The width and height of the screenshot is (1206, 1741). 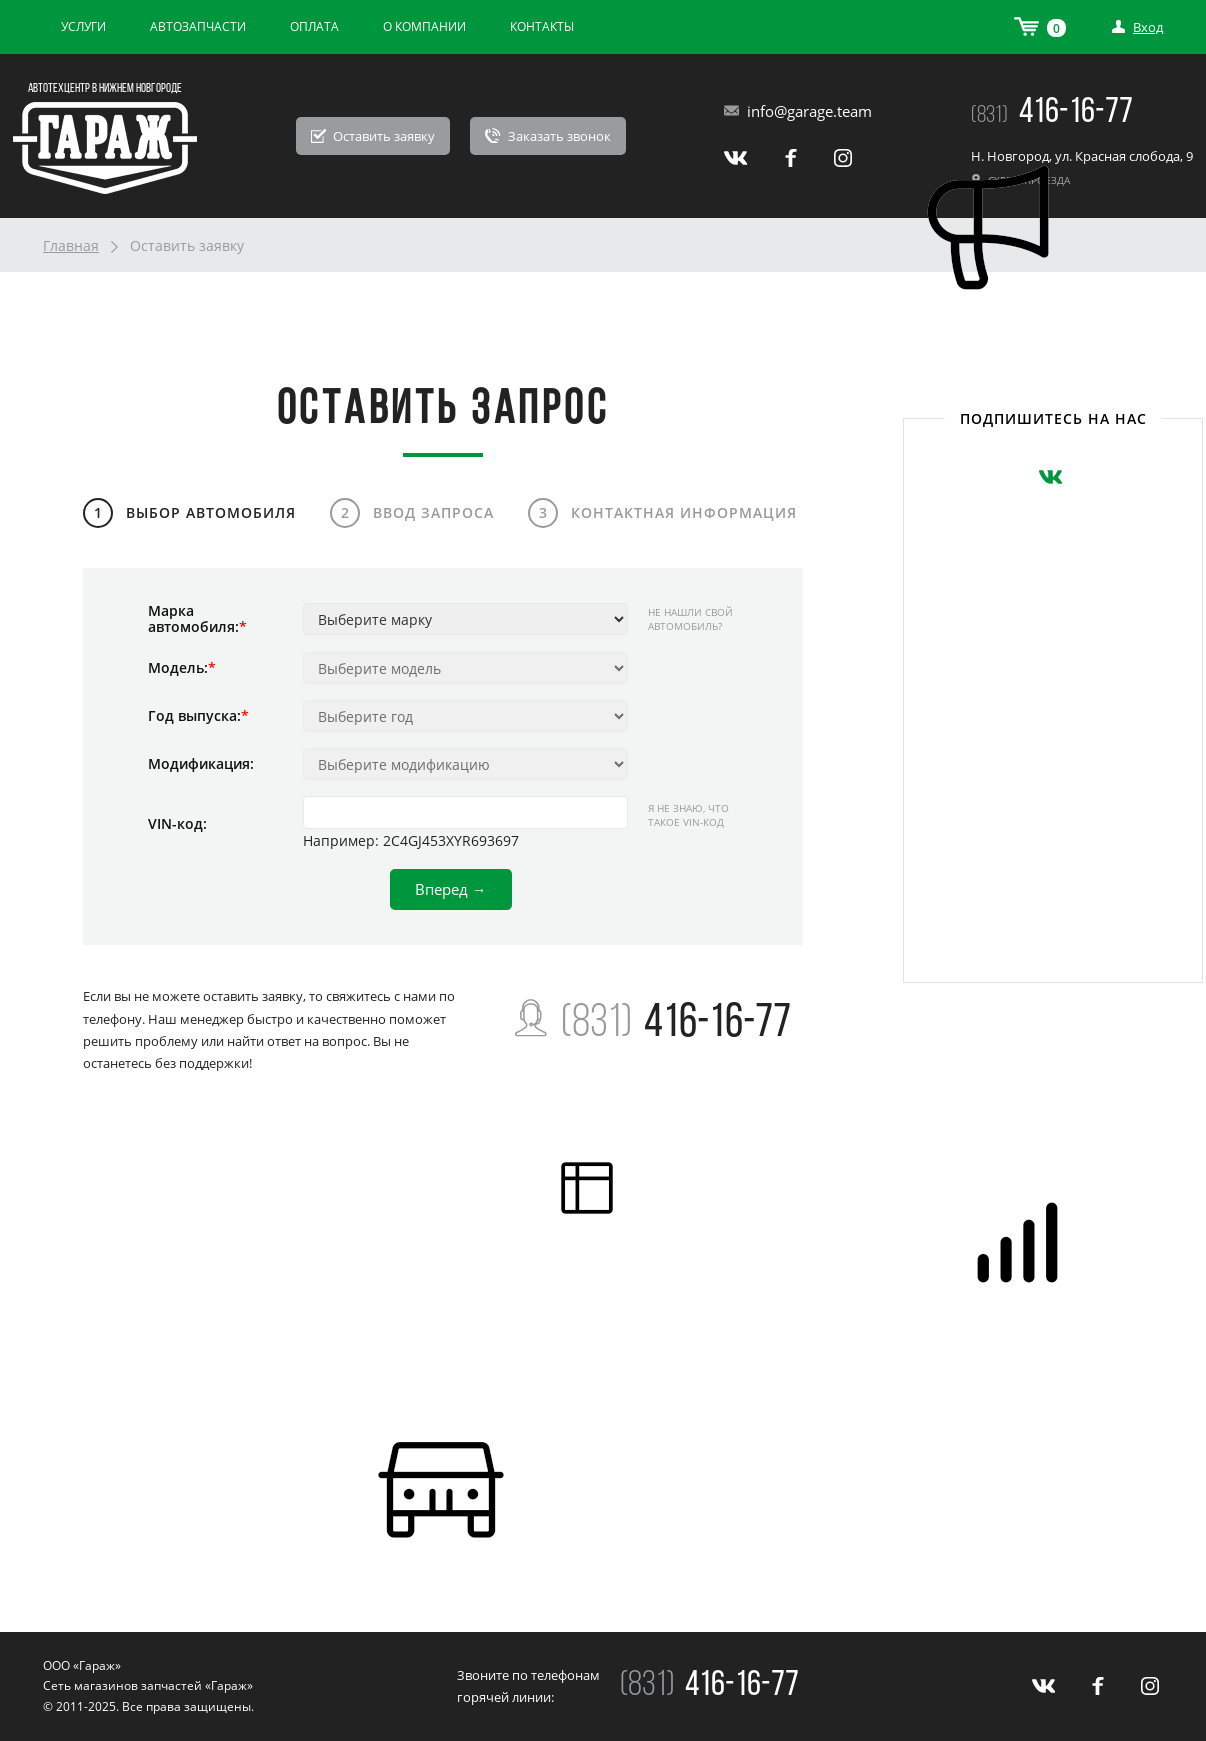 I want to click on select jeep or off-road vehicle type, so click(x=441, y=1492).